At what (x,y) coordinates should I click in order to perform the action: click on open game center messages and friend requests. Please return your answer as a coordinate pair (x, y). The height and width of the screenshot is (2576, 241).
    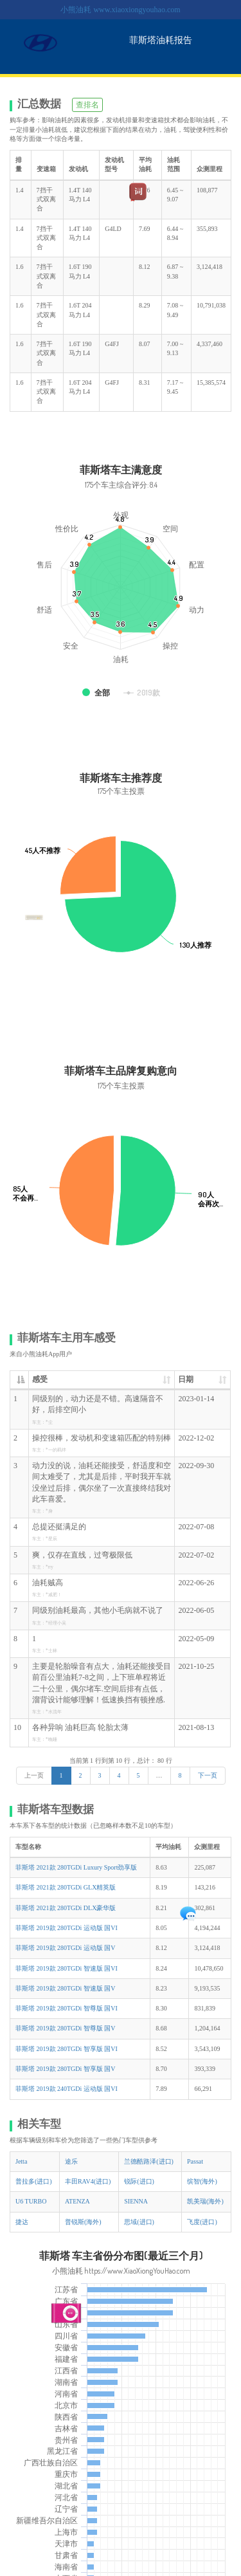
    Looking at the image, I should click on (188, 1913).